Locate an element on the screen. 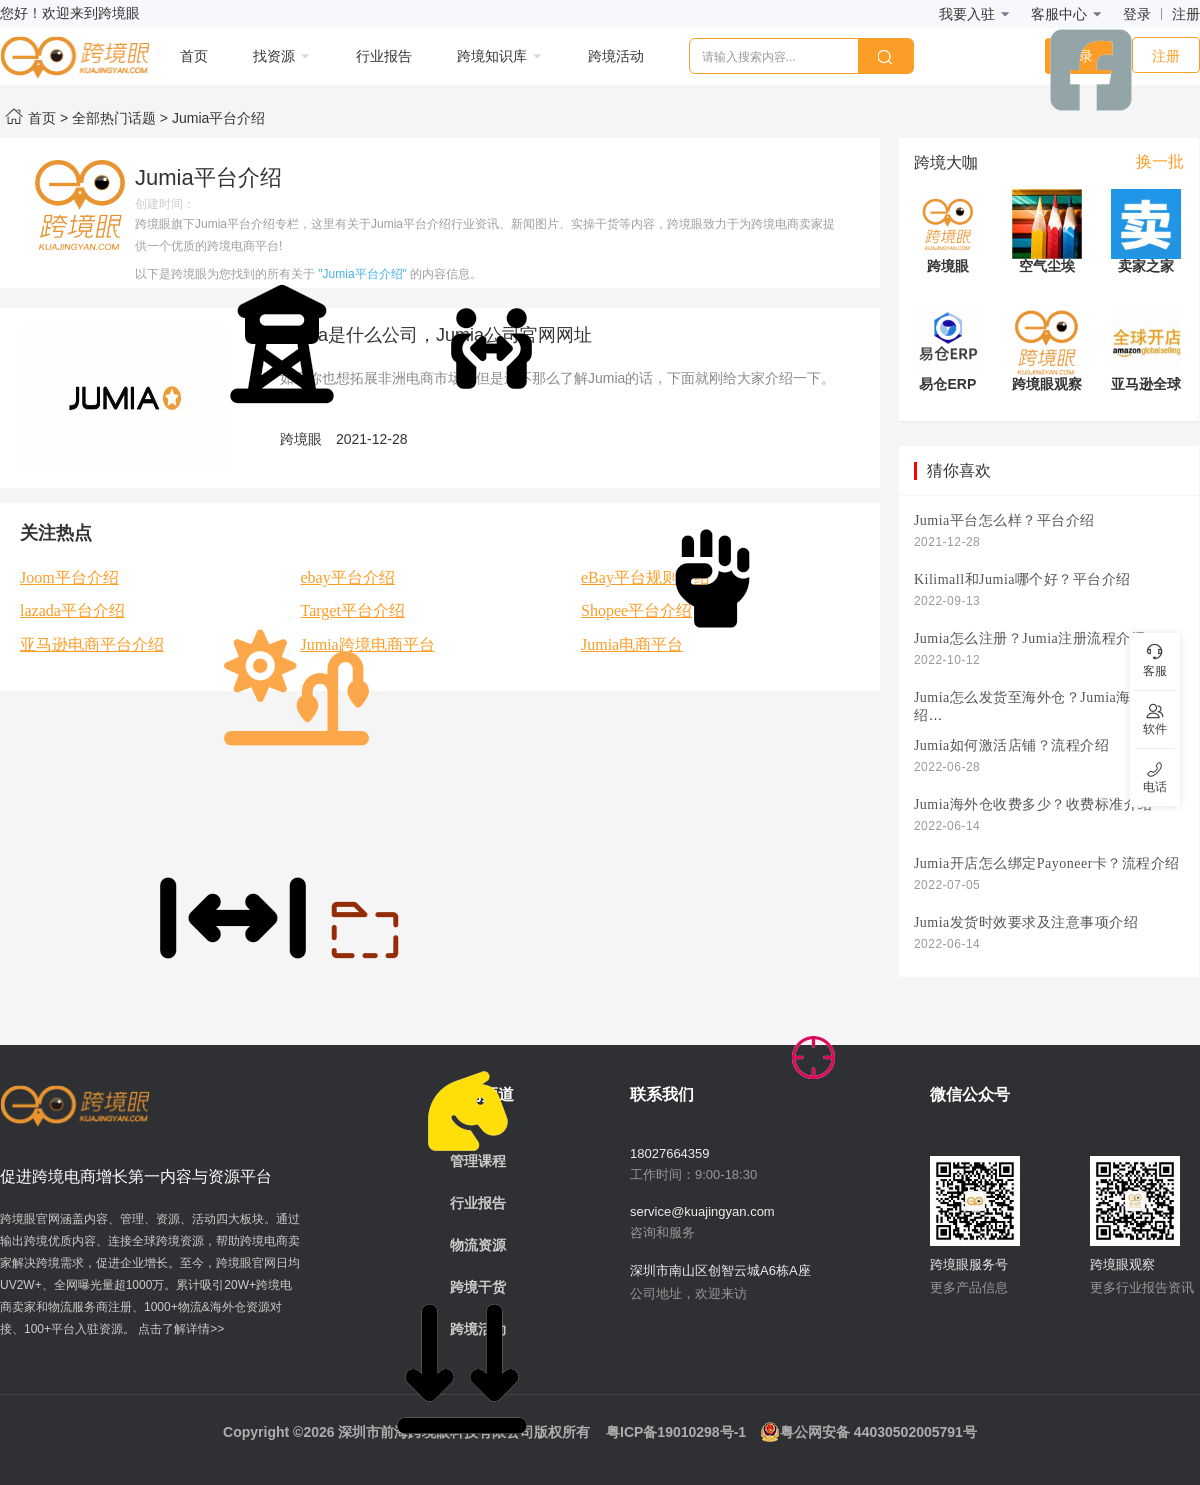 Image resolution: width=1200 pixels, height=1485 pixels. indicates solidarity or support is located at coordinates (712, 578).